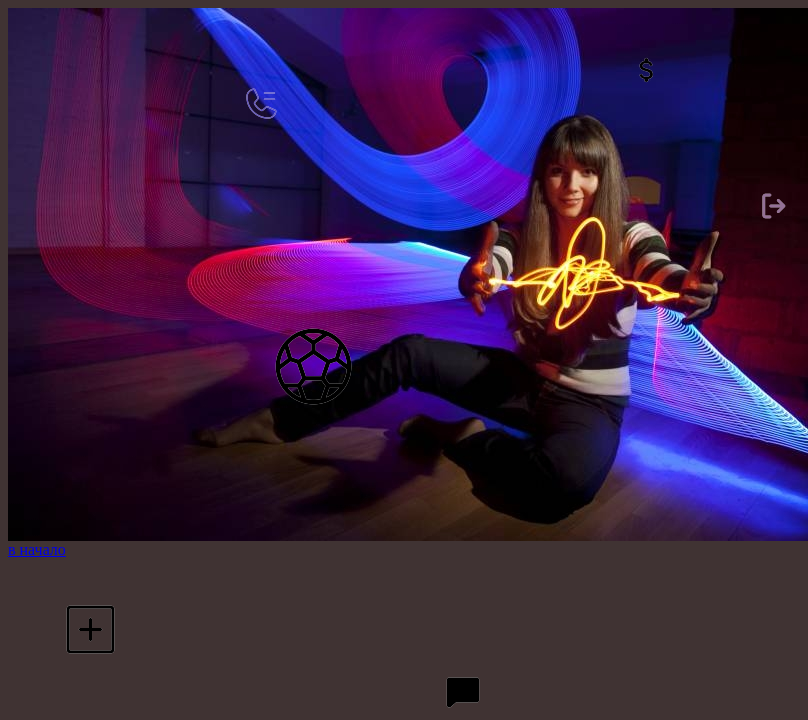 This screenshot has height=720, width=808. Describe the element at coordinates (262, 103) in the screenshot. I see `view contact list or phone directory` at that location.